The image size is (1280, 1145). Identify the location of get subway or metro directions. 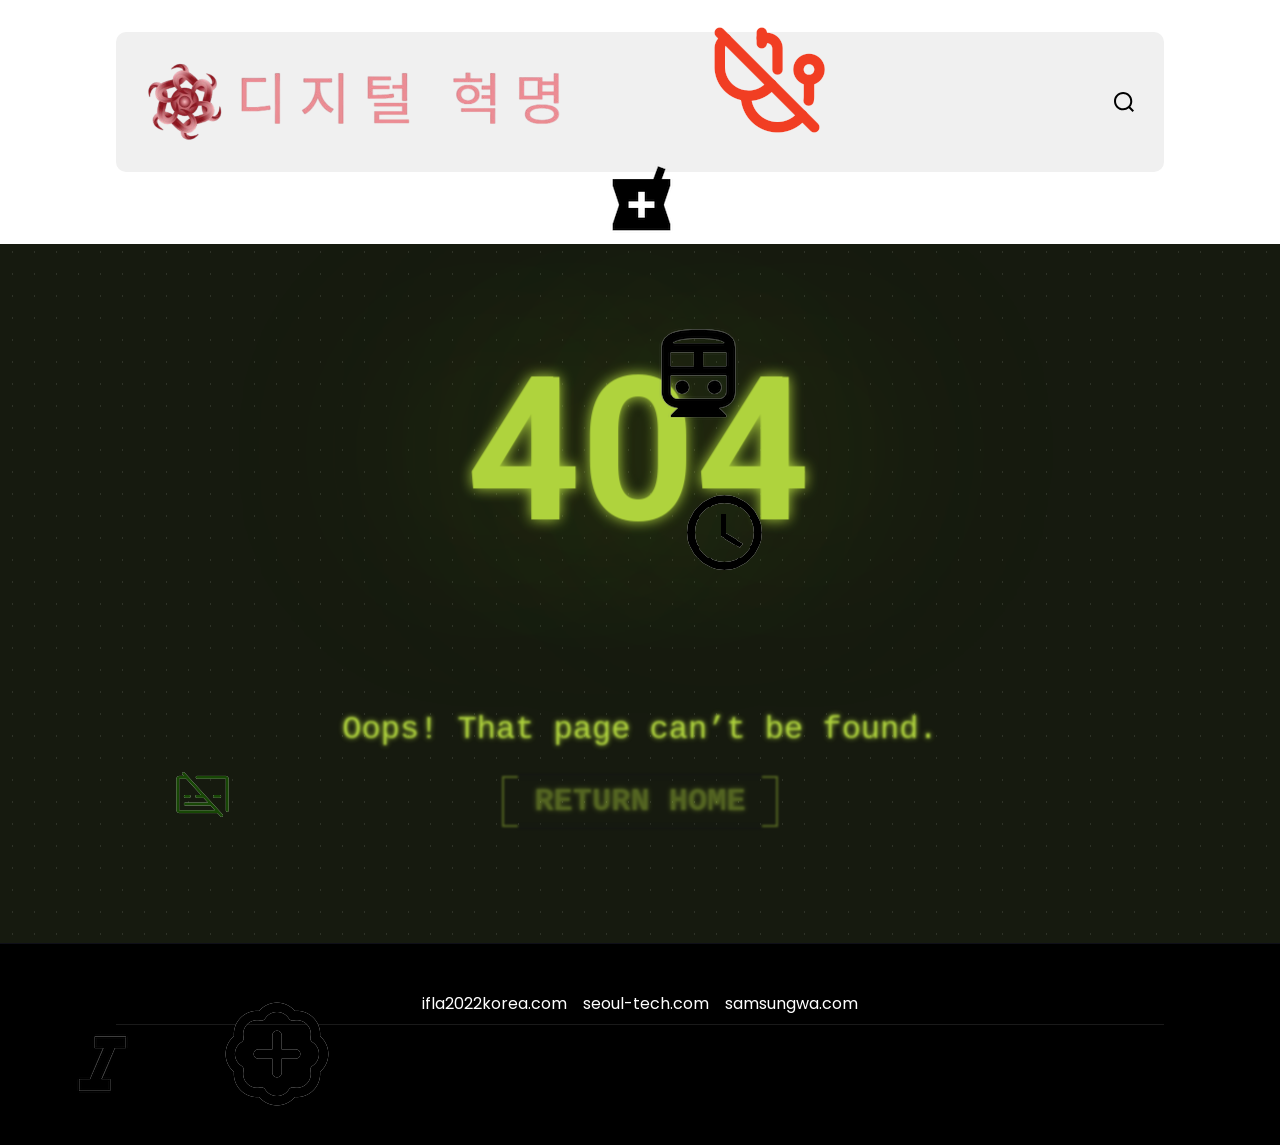
(698, 375).